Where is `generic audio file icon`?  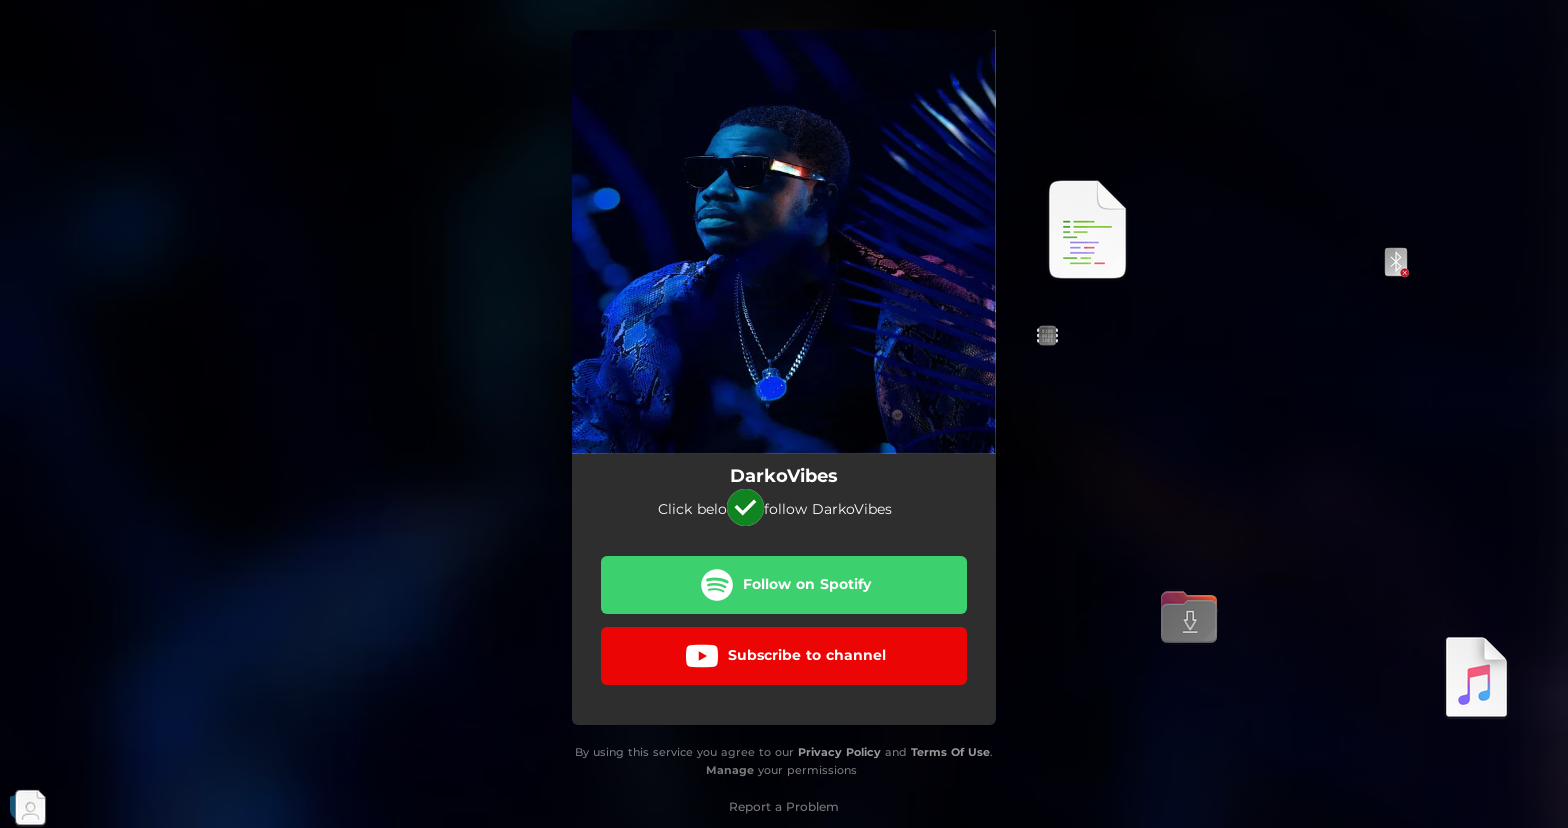 generic audio file icon is located at coordinates (1476, 678).